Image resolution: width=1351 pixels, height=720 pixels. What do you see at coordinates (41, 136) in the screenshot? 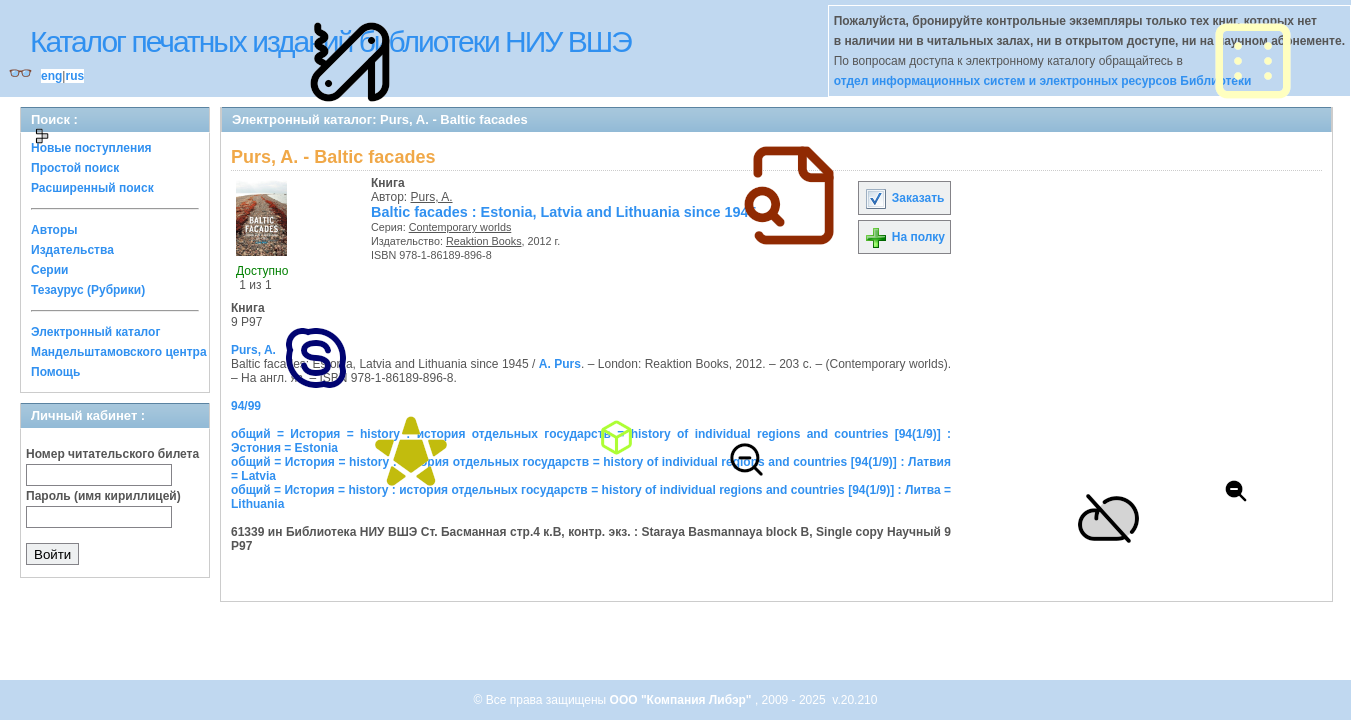
I see `open Replit coding environment` at bounding box center [41, 136].